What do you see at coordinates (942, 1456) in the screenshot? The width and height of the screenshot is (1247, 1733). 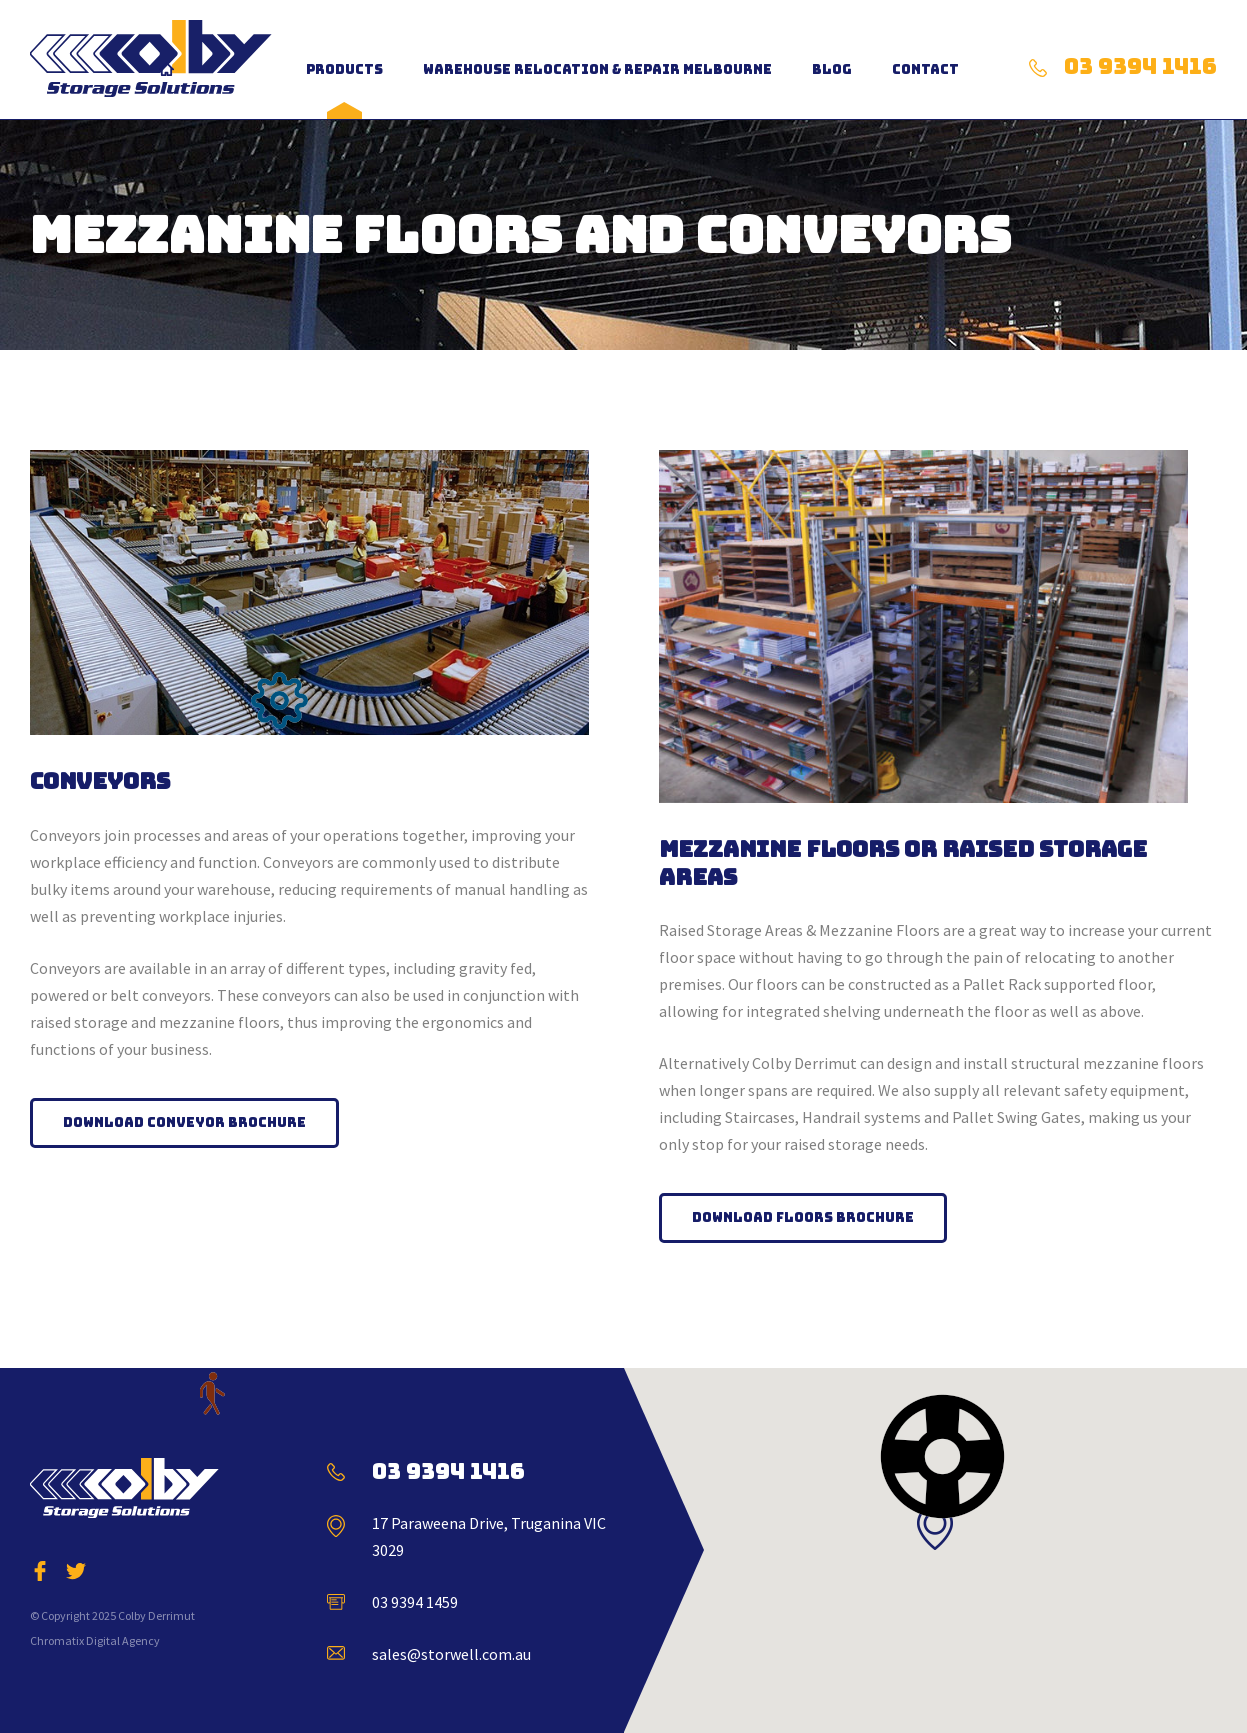 I see `access help or support center` at bounding box center [942, 1456].